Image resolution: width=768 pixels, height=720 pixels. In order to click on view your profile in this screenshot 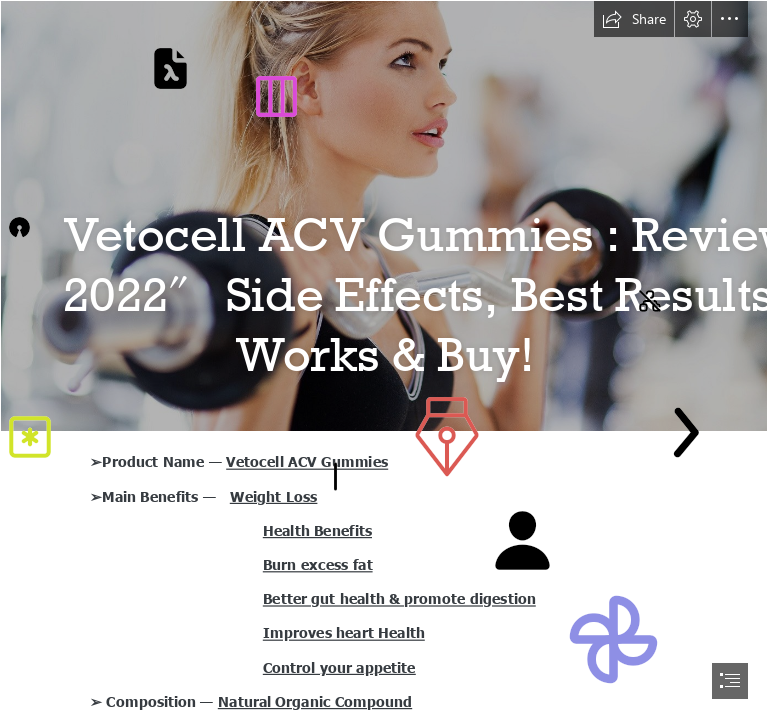, I will do `click(522, 540)`.